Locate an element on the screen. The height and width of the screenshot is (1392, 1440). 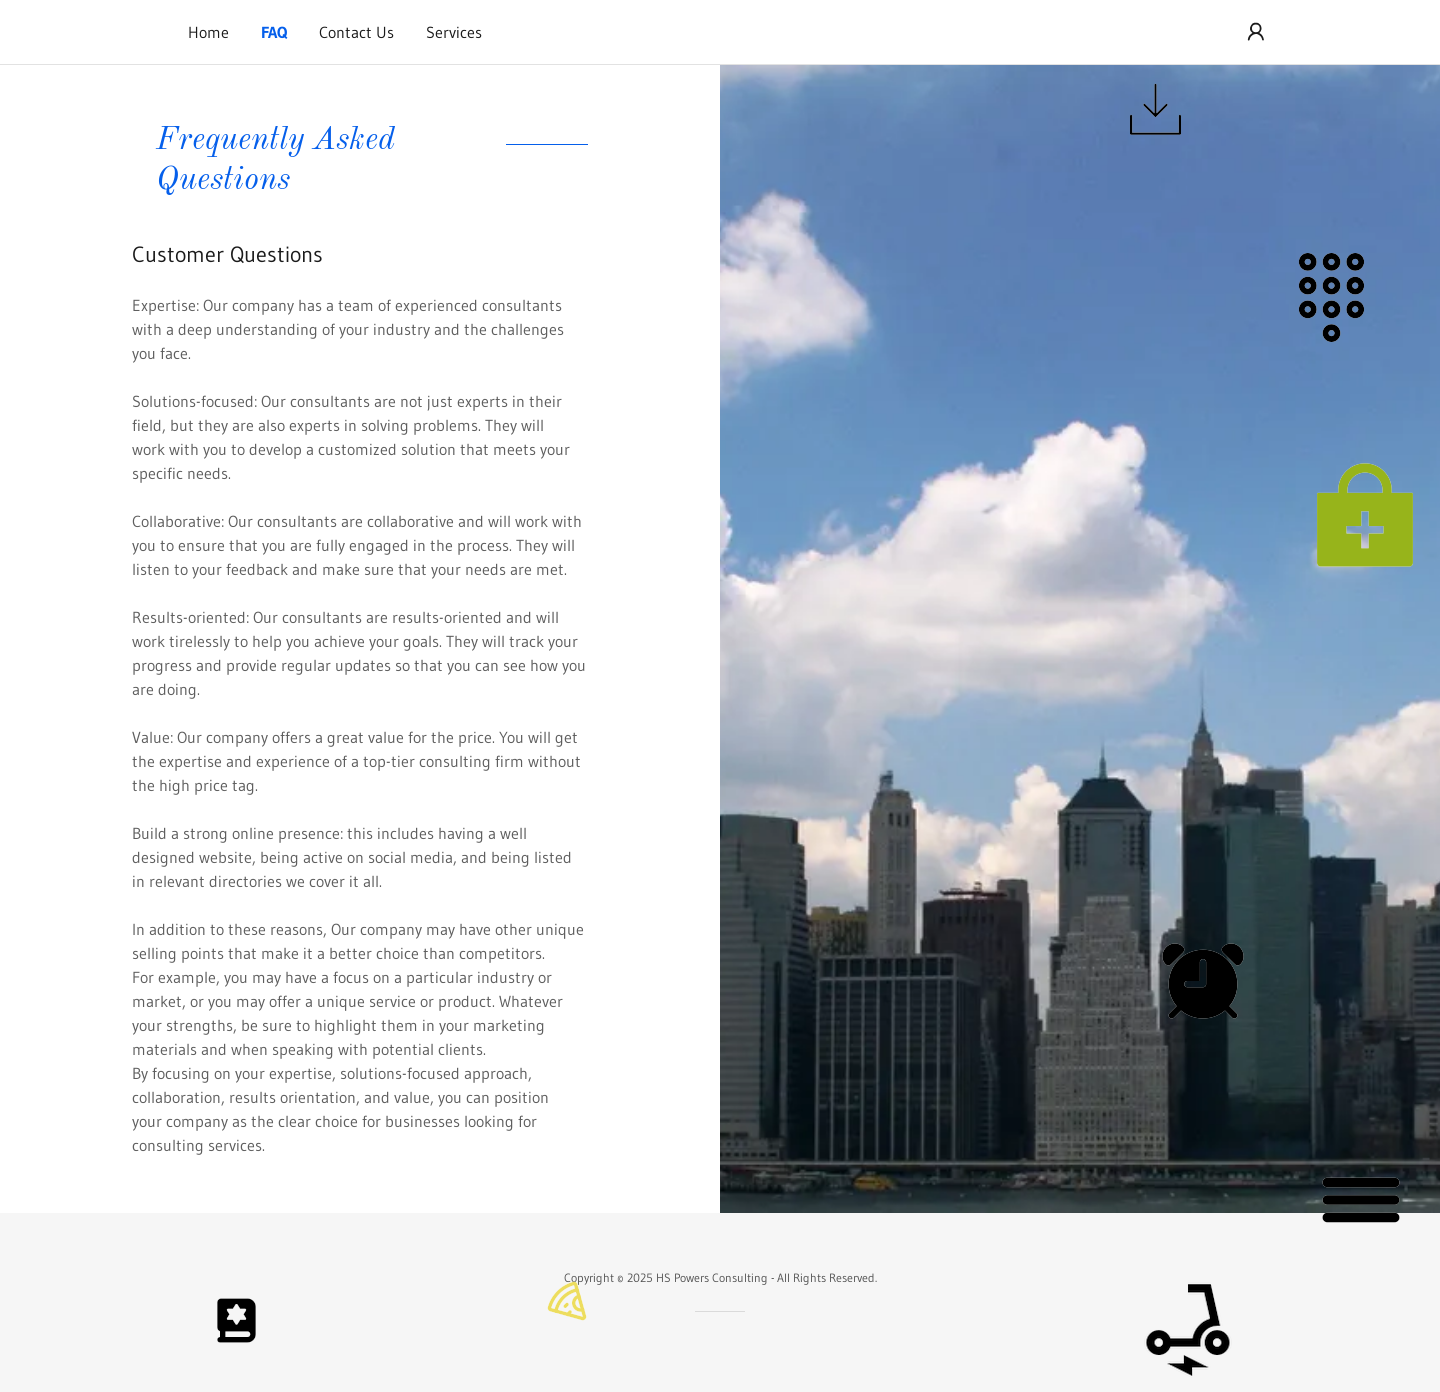
download a file is located at coordinates (1155, 111).